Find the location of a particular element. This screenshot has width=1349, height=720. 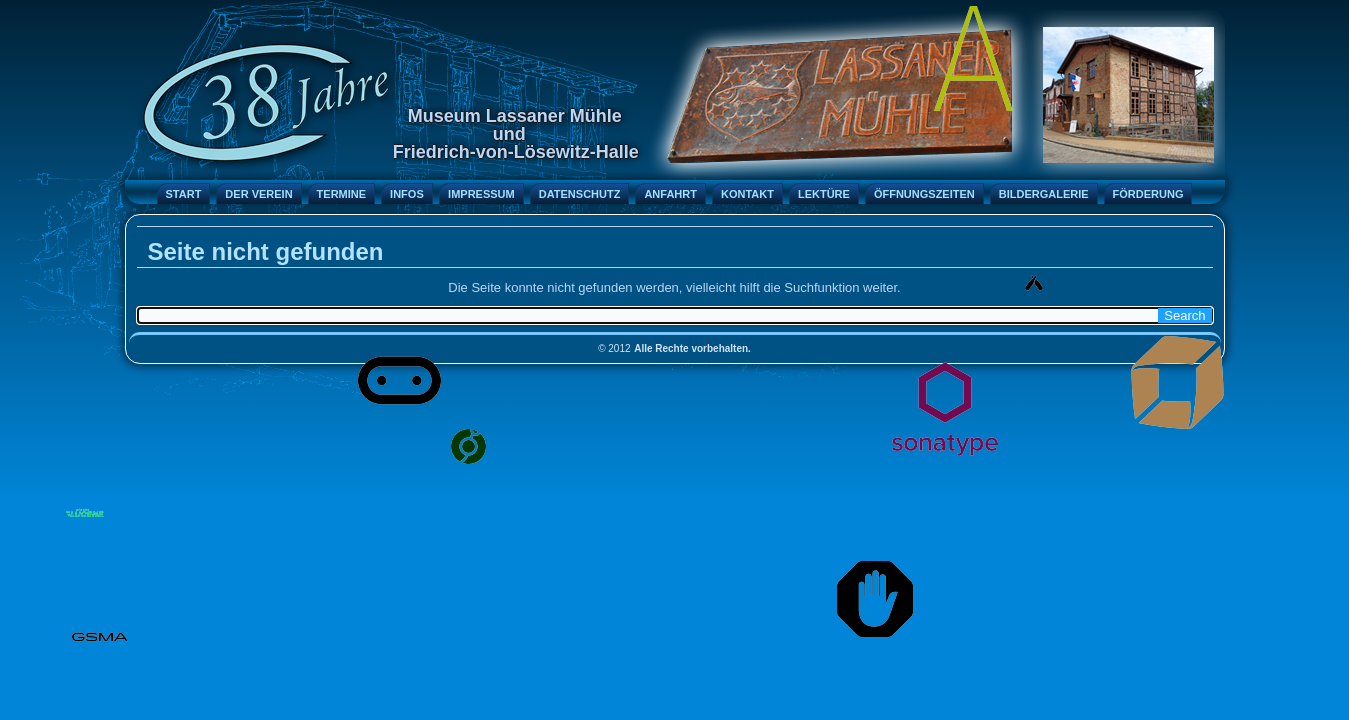

A-Frame VR framework logo is located at coordinates (973, 58).